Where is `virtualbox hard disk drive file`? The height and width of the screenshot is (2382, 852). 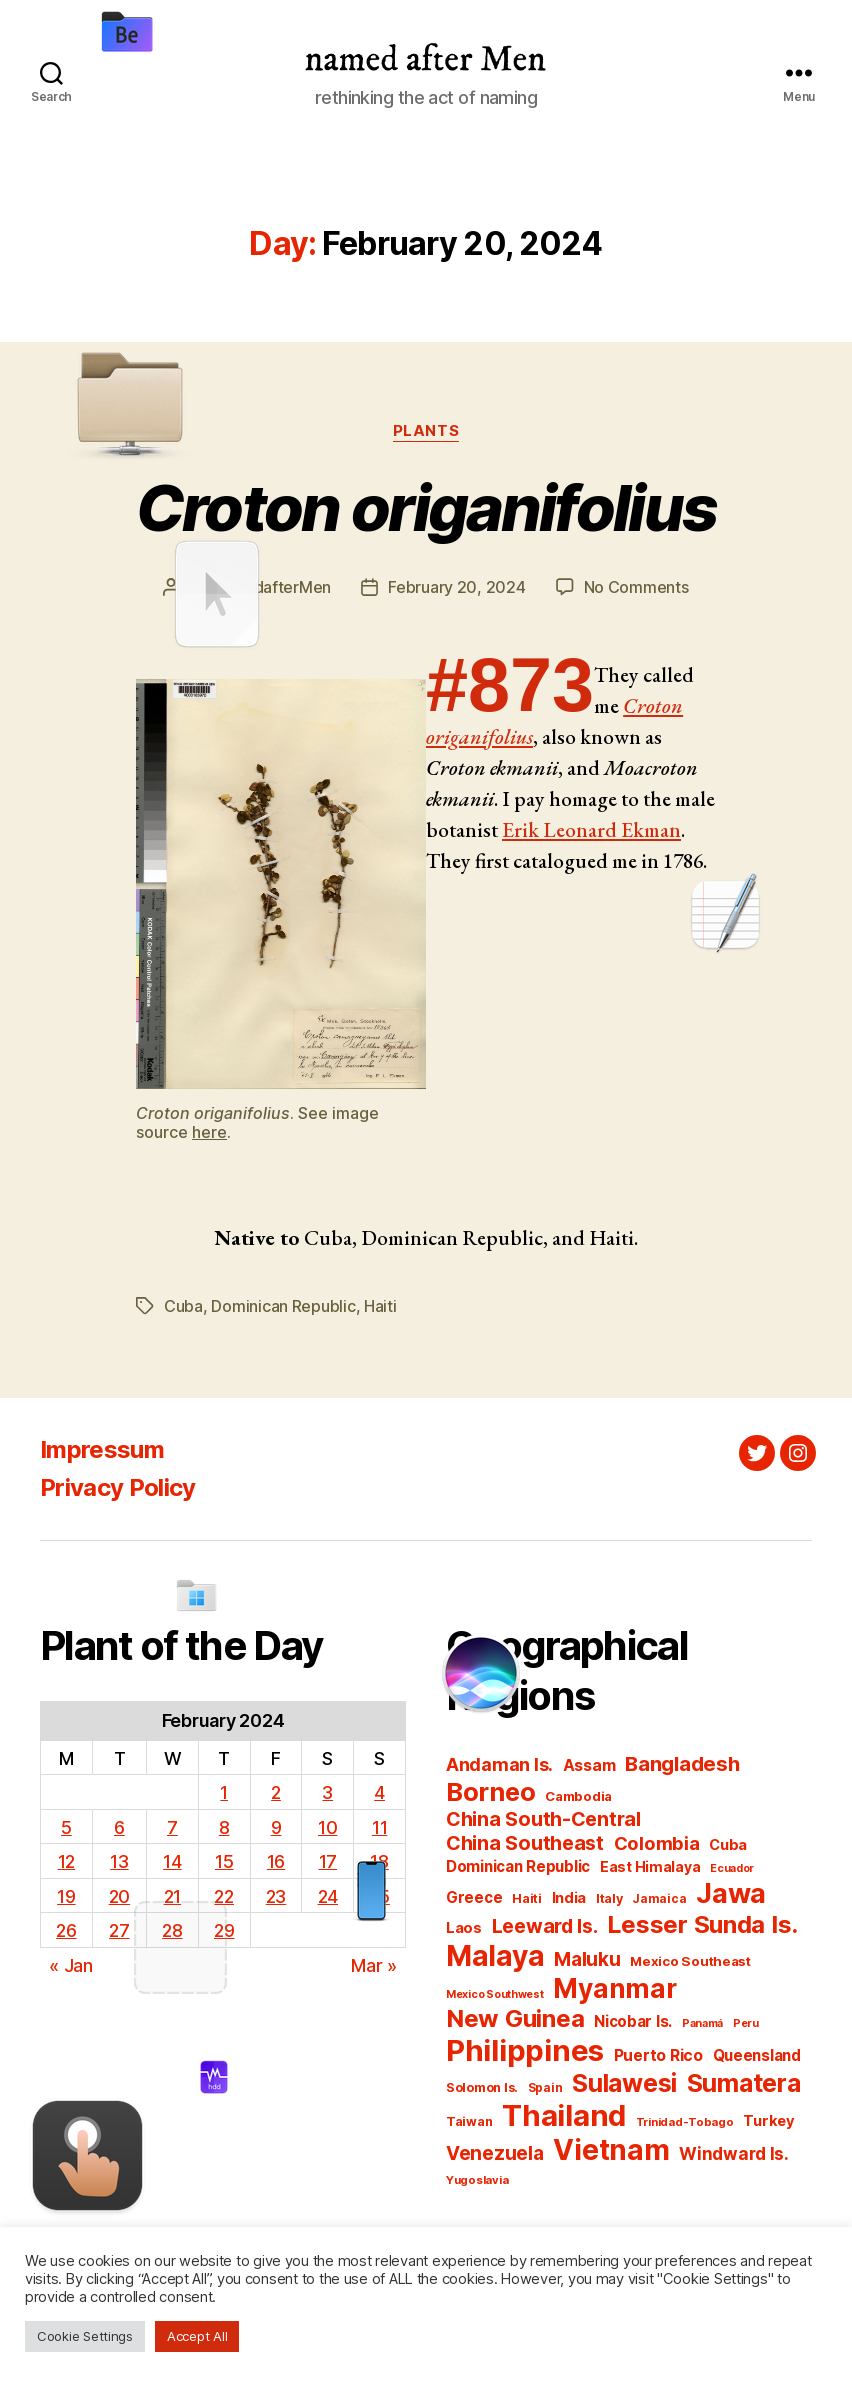
virtualbox hard disk drive file is located at coordinates (214, 2077).